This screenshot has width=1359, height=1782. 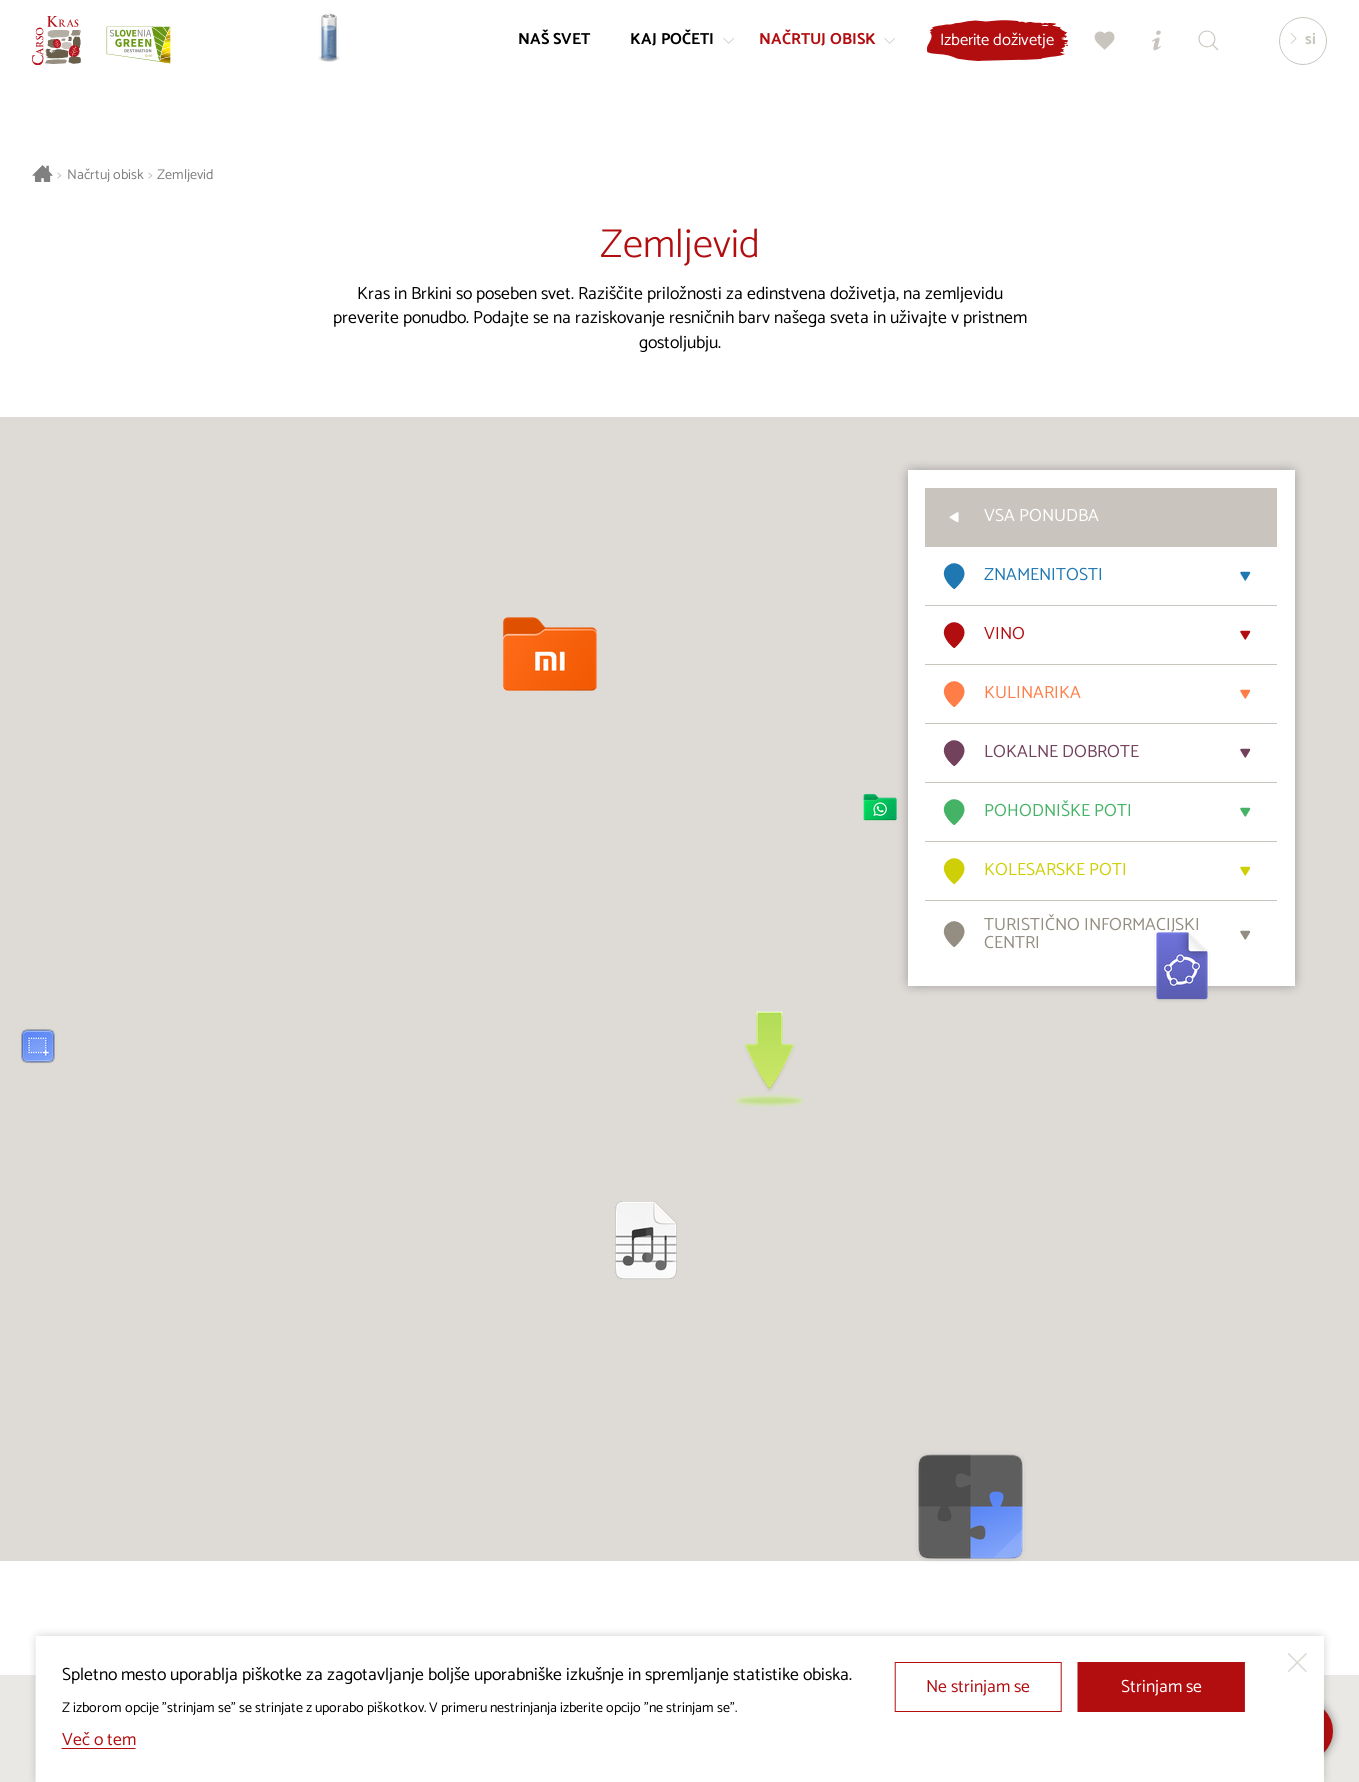 I want to click on a geogebra file document, so click(x=1182, y=967).